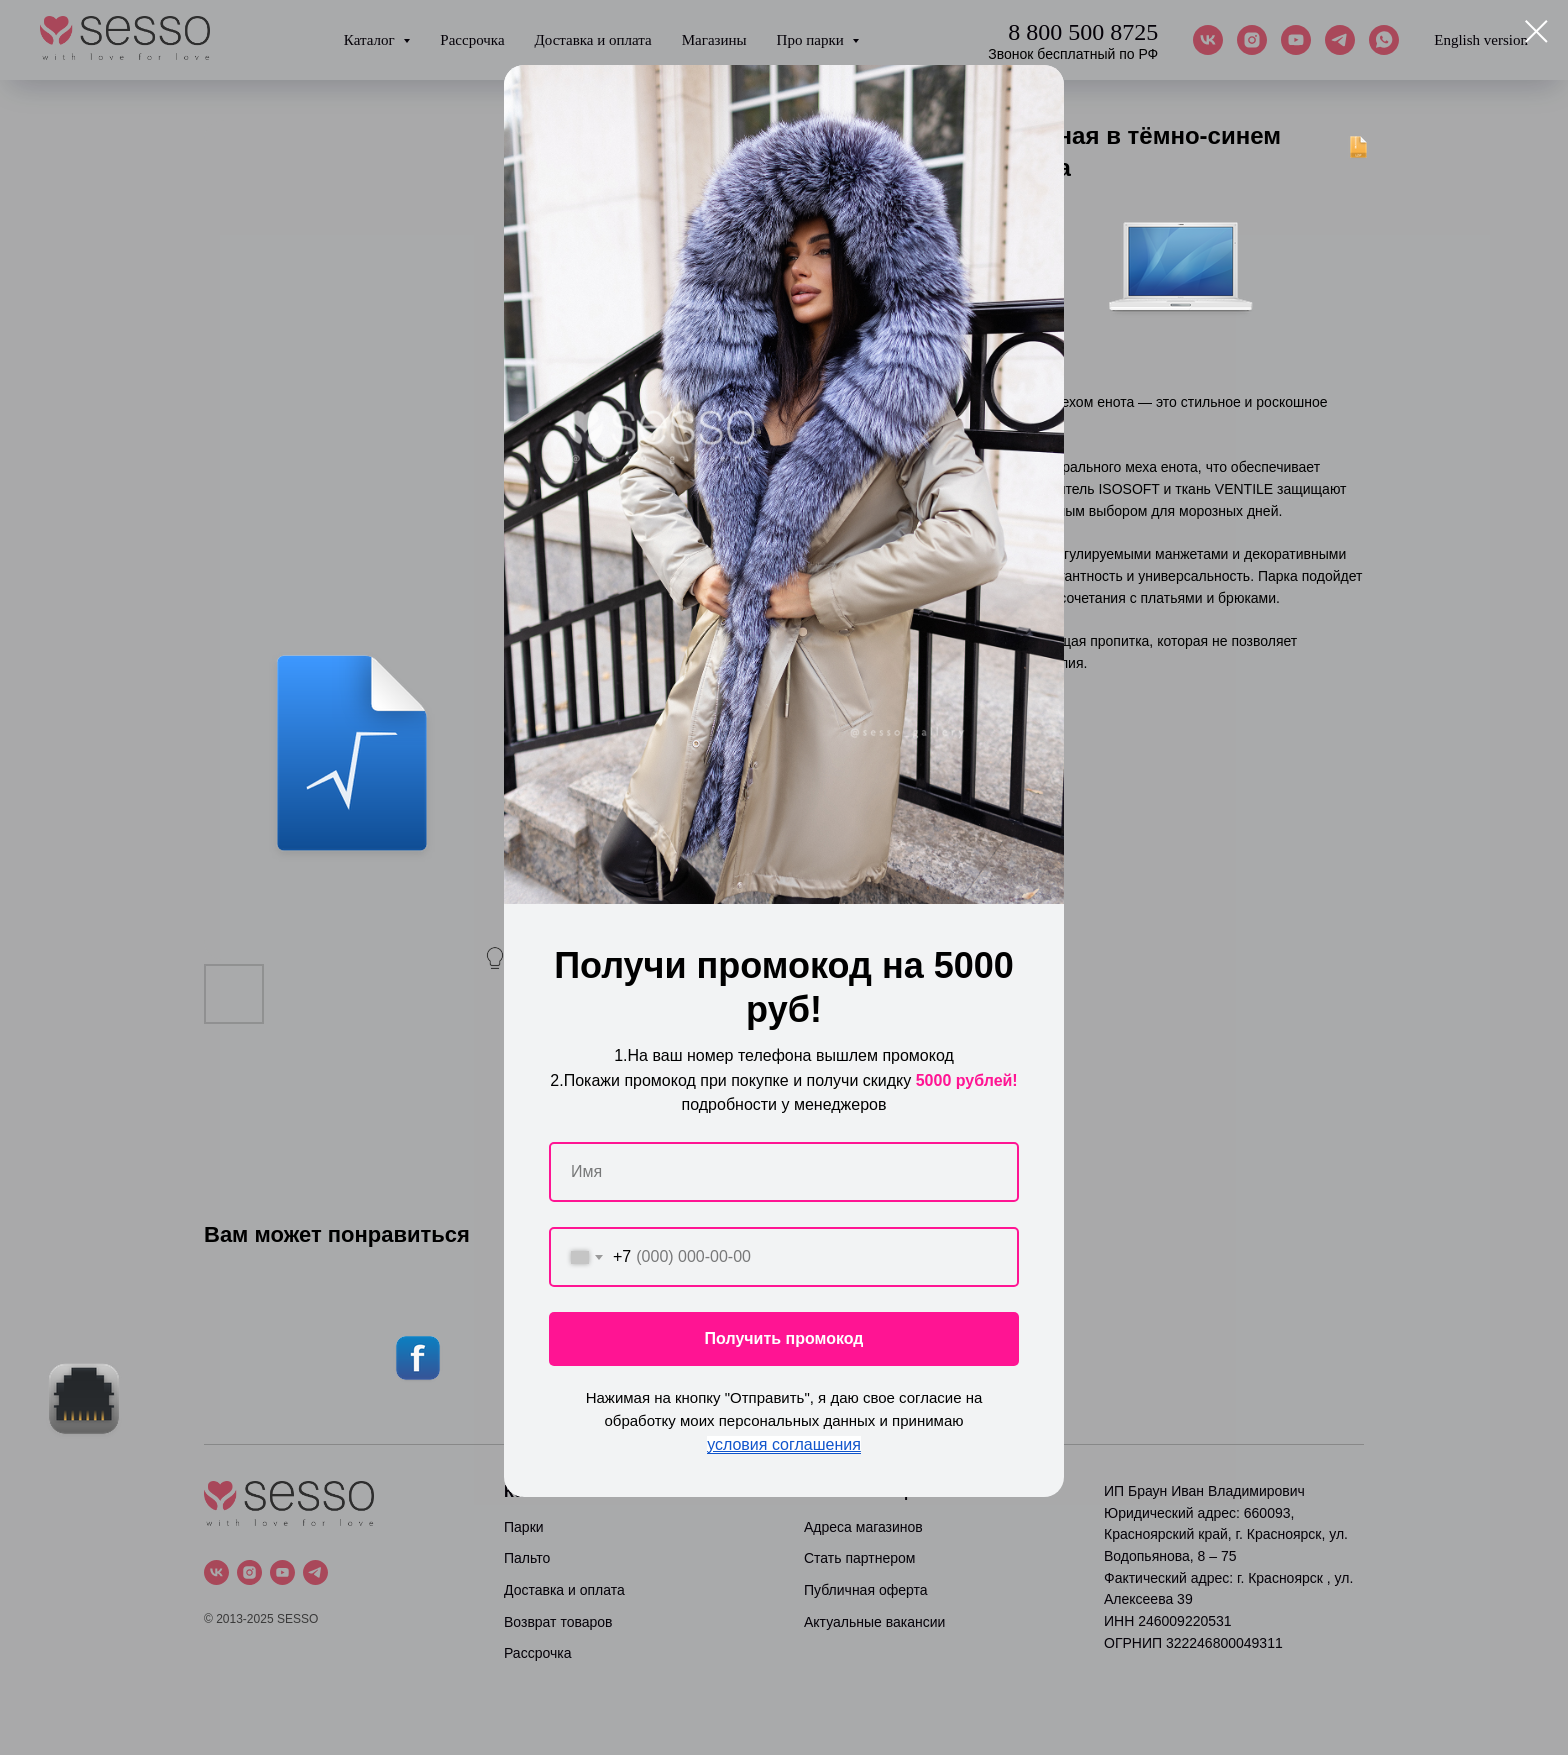 The height and width of the screenshot is (1755, 1568). I want to click on view music suggestions and recommendations, so click(495, 958).